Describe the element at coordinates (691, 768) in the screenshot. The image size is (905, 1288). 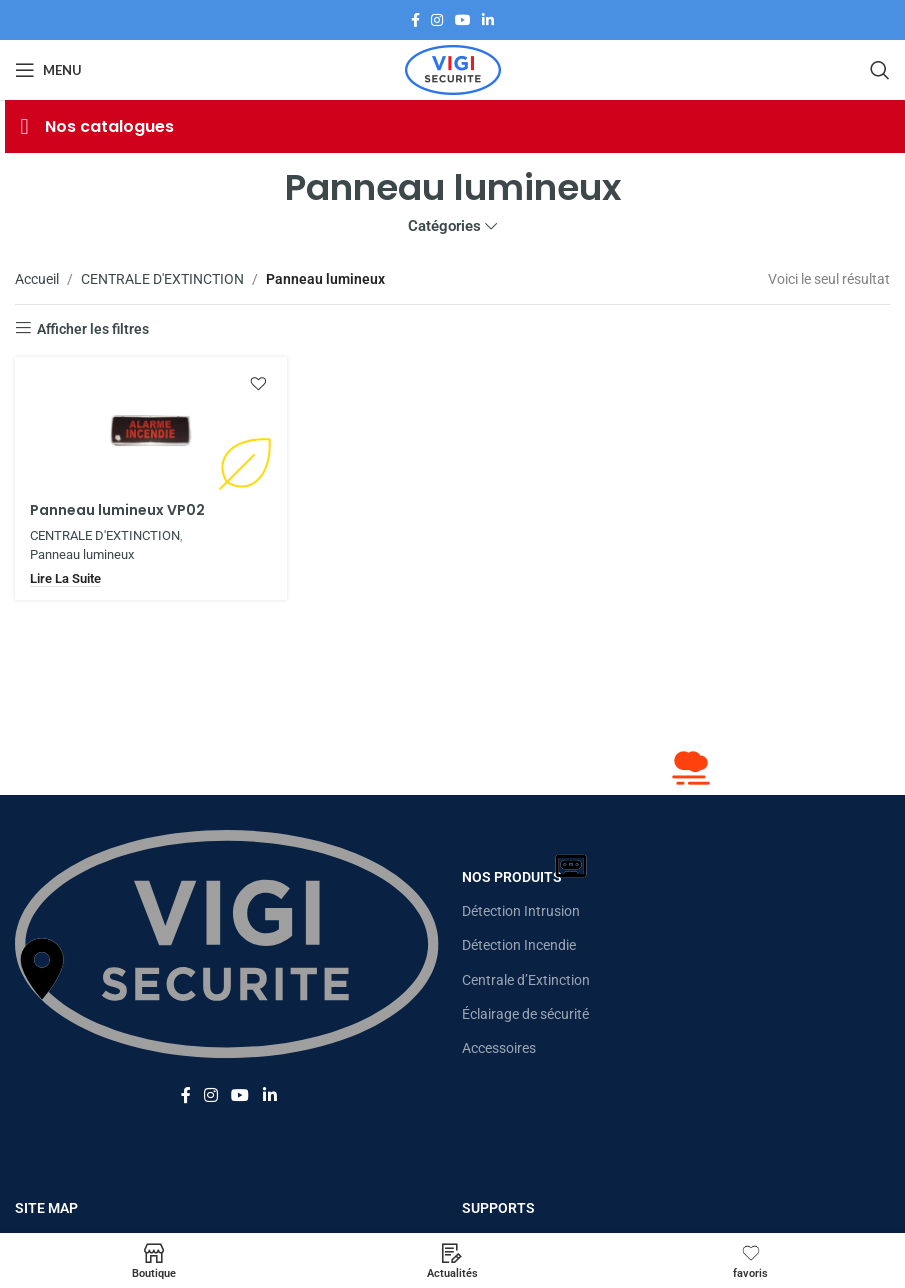
I see `indicates smog or poor air quality conditions` at that location.